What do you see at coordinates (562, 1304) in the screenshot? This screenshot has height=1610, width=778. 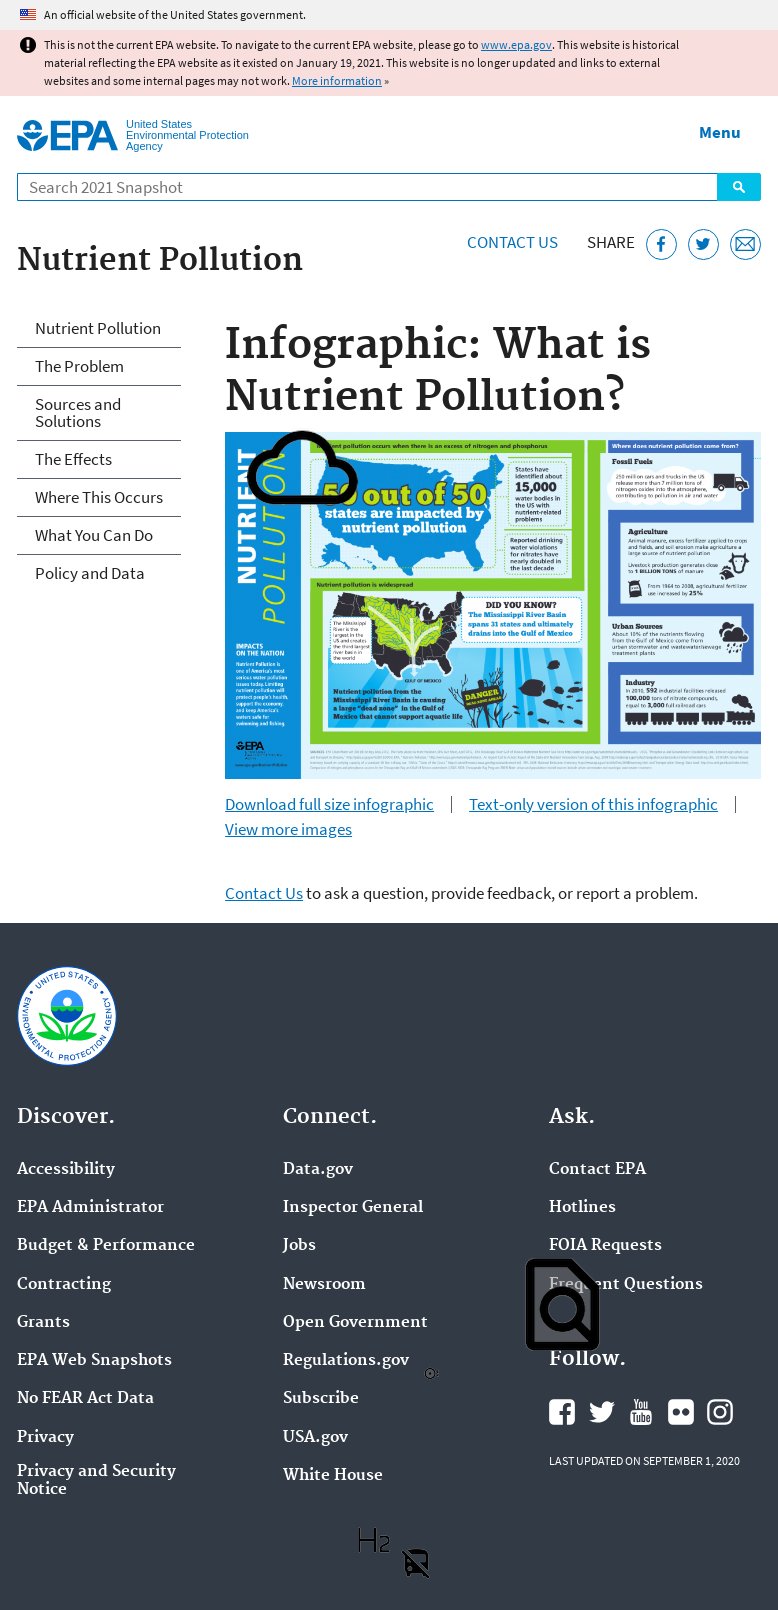 I see `search within the current document` at bounding box center [562, 1304].